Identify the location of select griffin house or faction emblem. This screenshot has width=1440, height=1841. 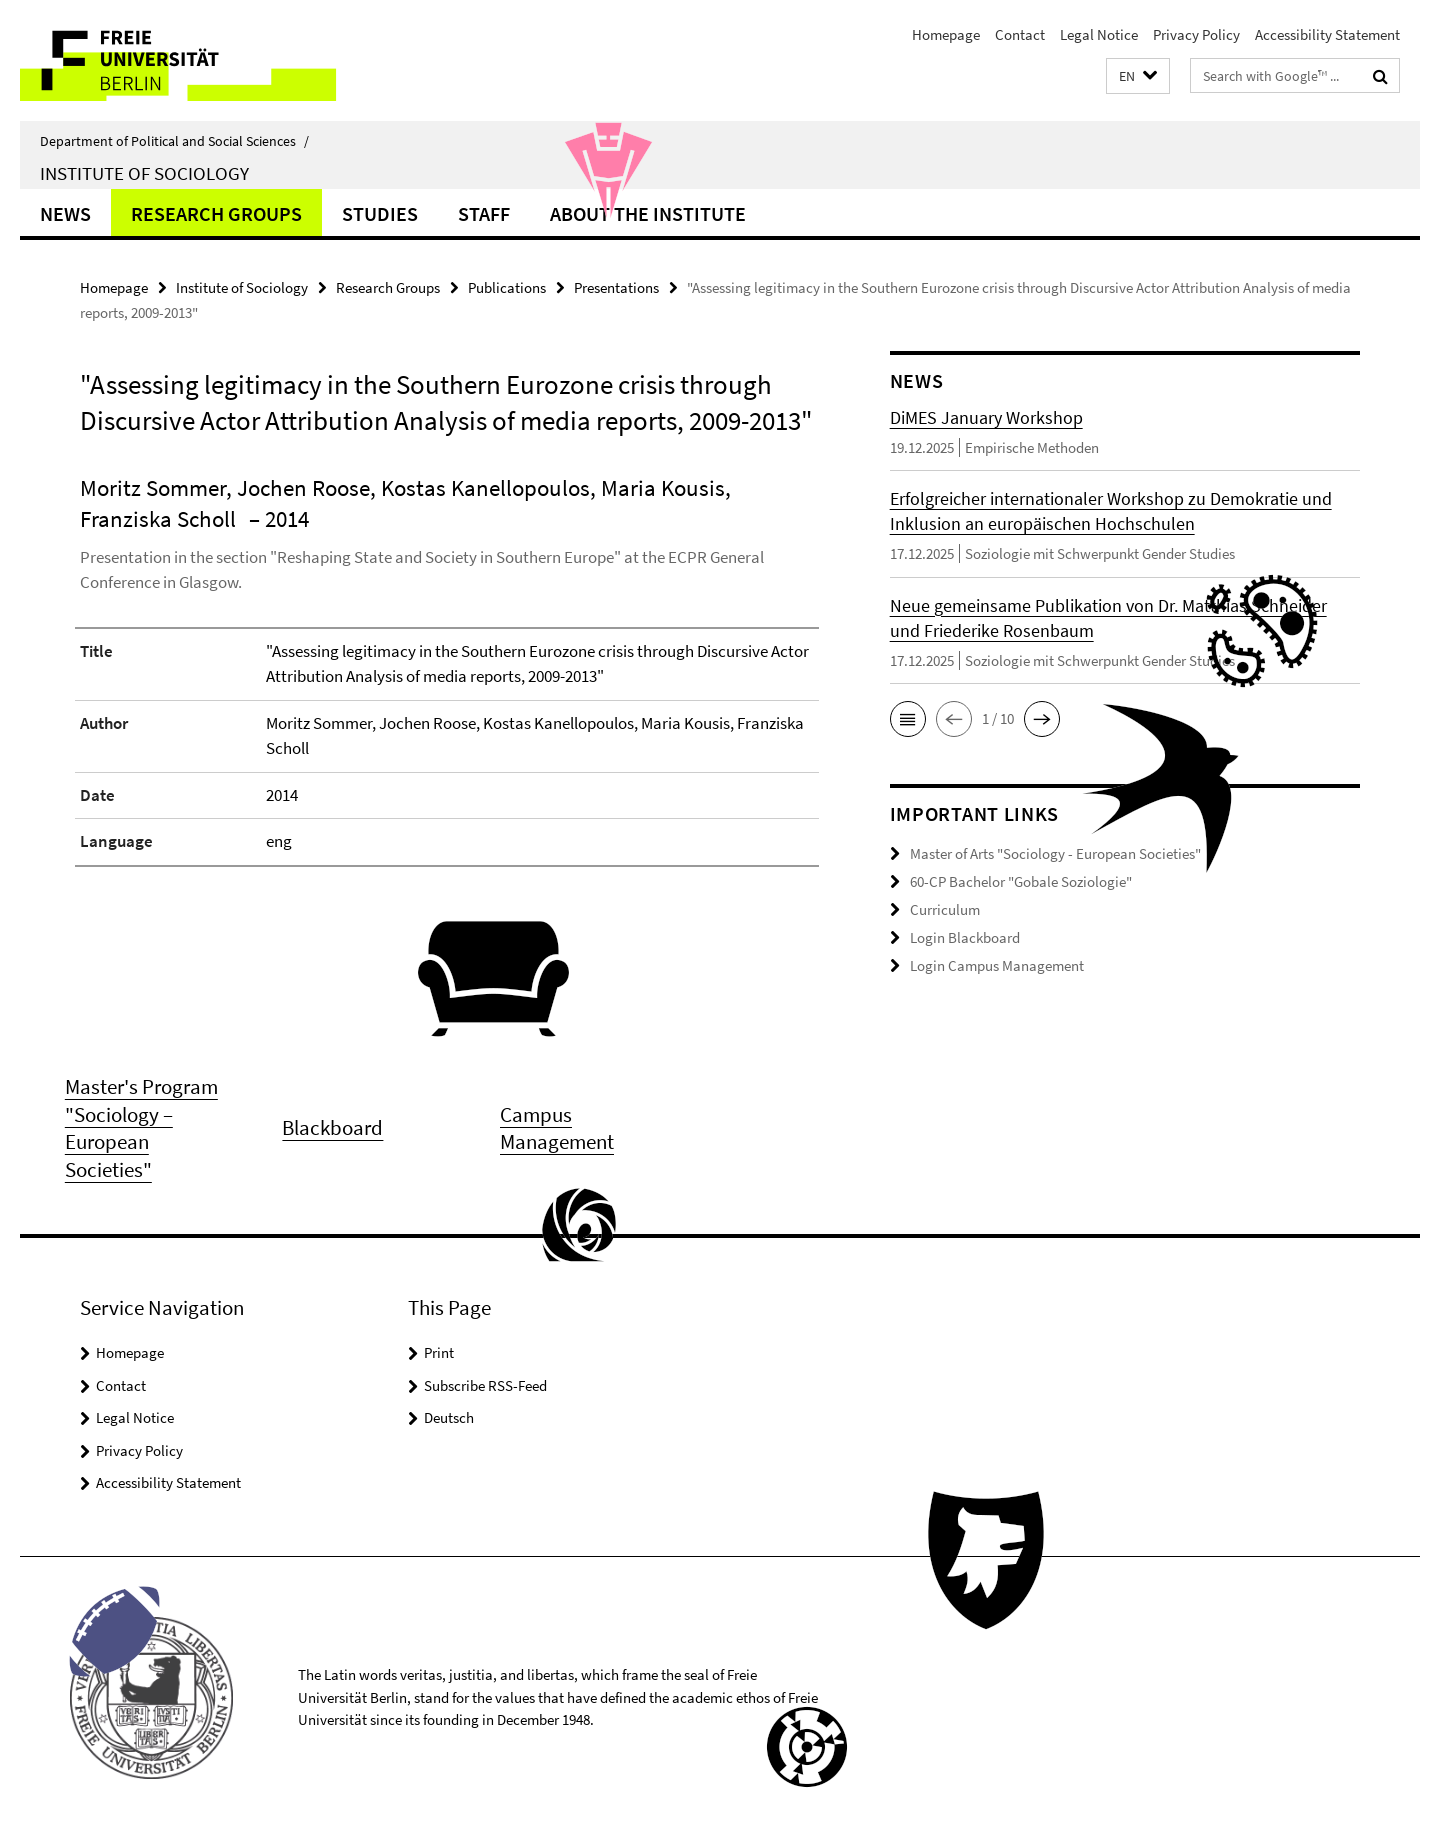
(986, 1558).